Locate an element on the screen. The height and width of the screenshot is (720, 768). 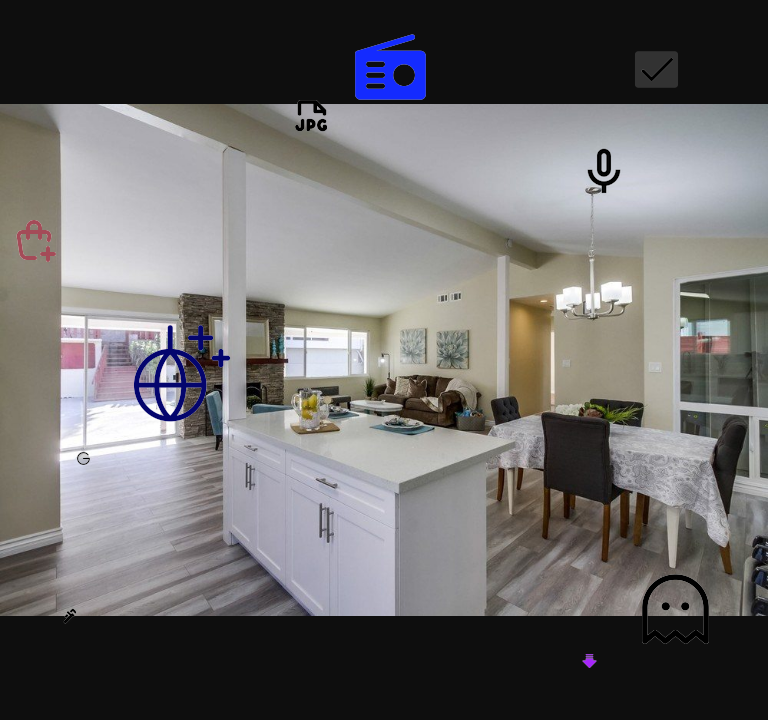
open radio or audio streaming is located at coordinates (390, 72).